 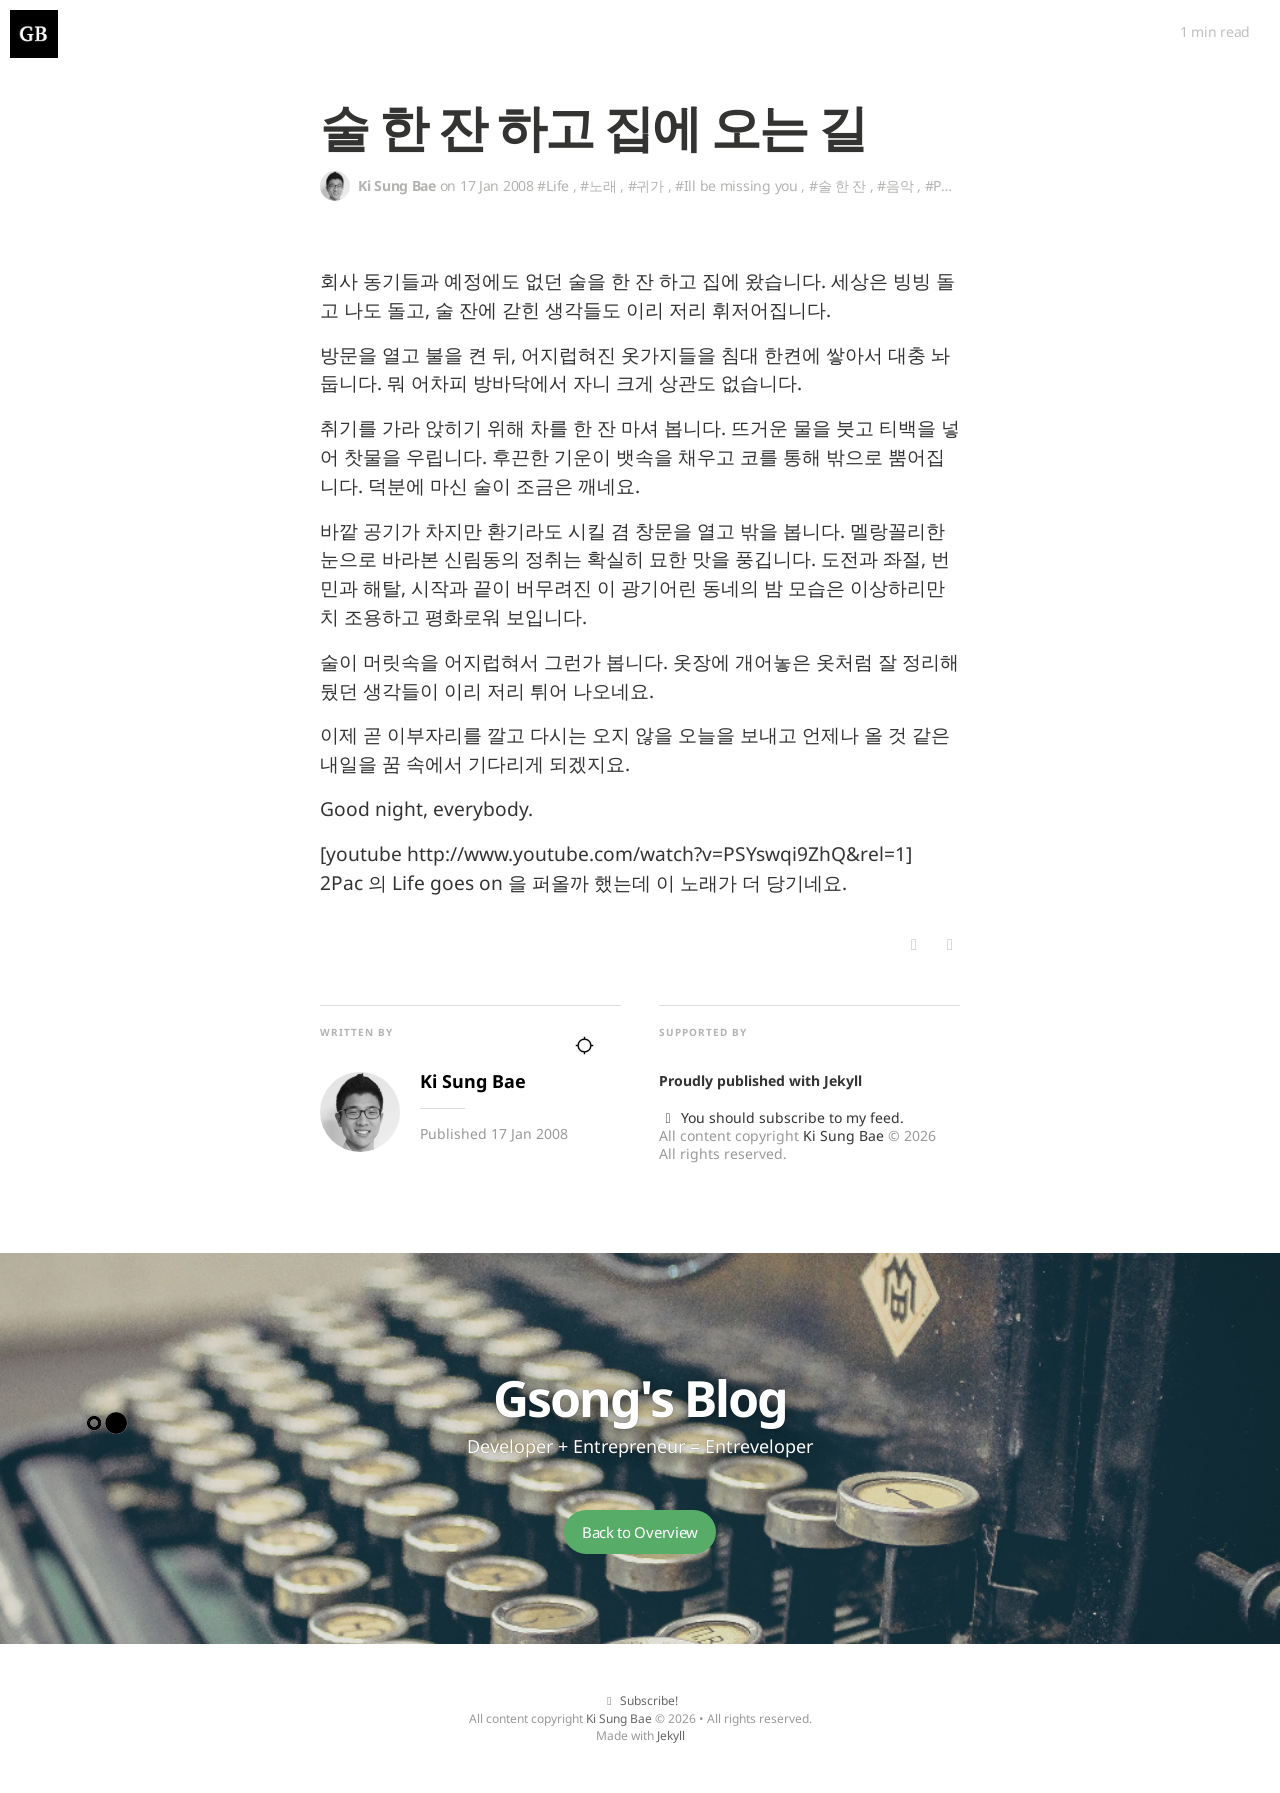 I want to click on enable HDR strong mode for photos, so click(x=107, y=1423).